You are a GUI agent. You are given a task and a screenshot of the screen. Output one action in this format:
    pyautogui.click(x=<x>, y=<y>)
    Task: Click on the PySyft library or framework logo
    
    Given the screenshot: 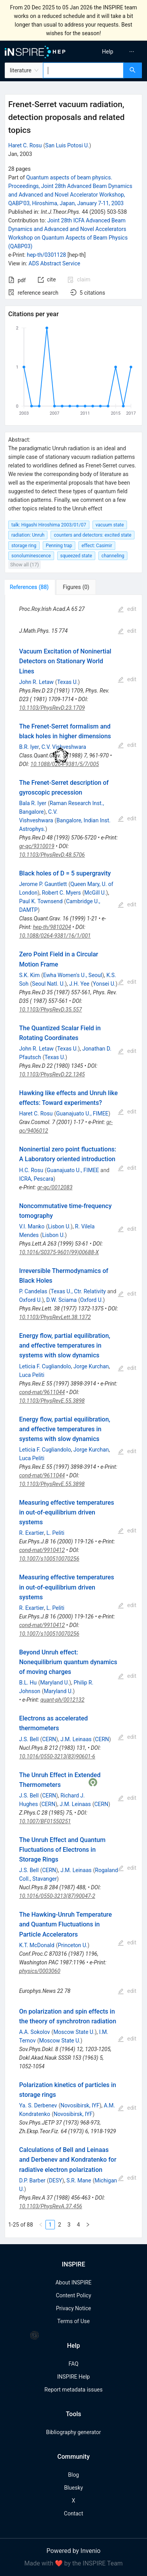 What is the action you would take?
    pyautogui.click(x=60, y=755)
    